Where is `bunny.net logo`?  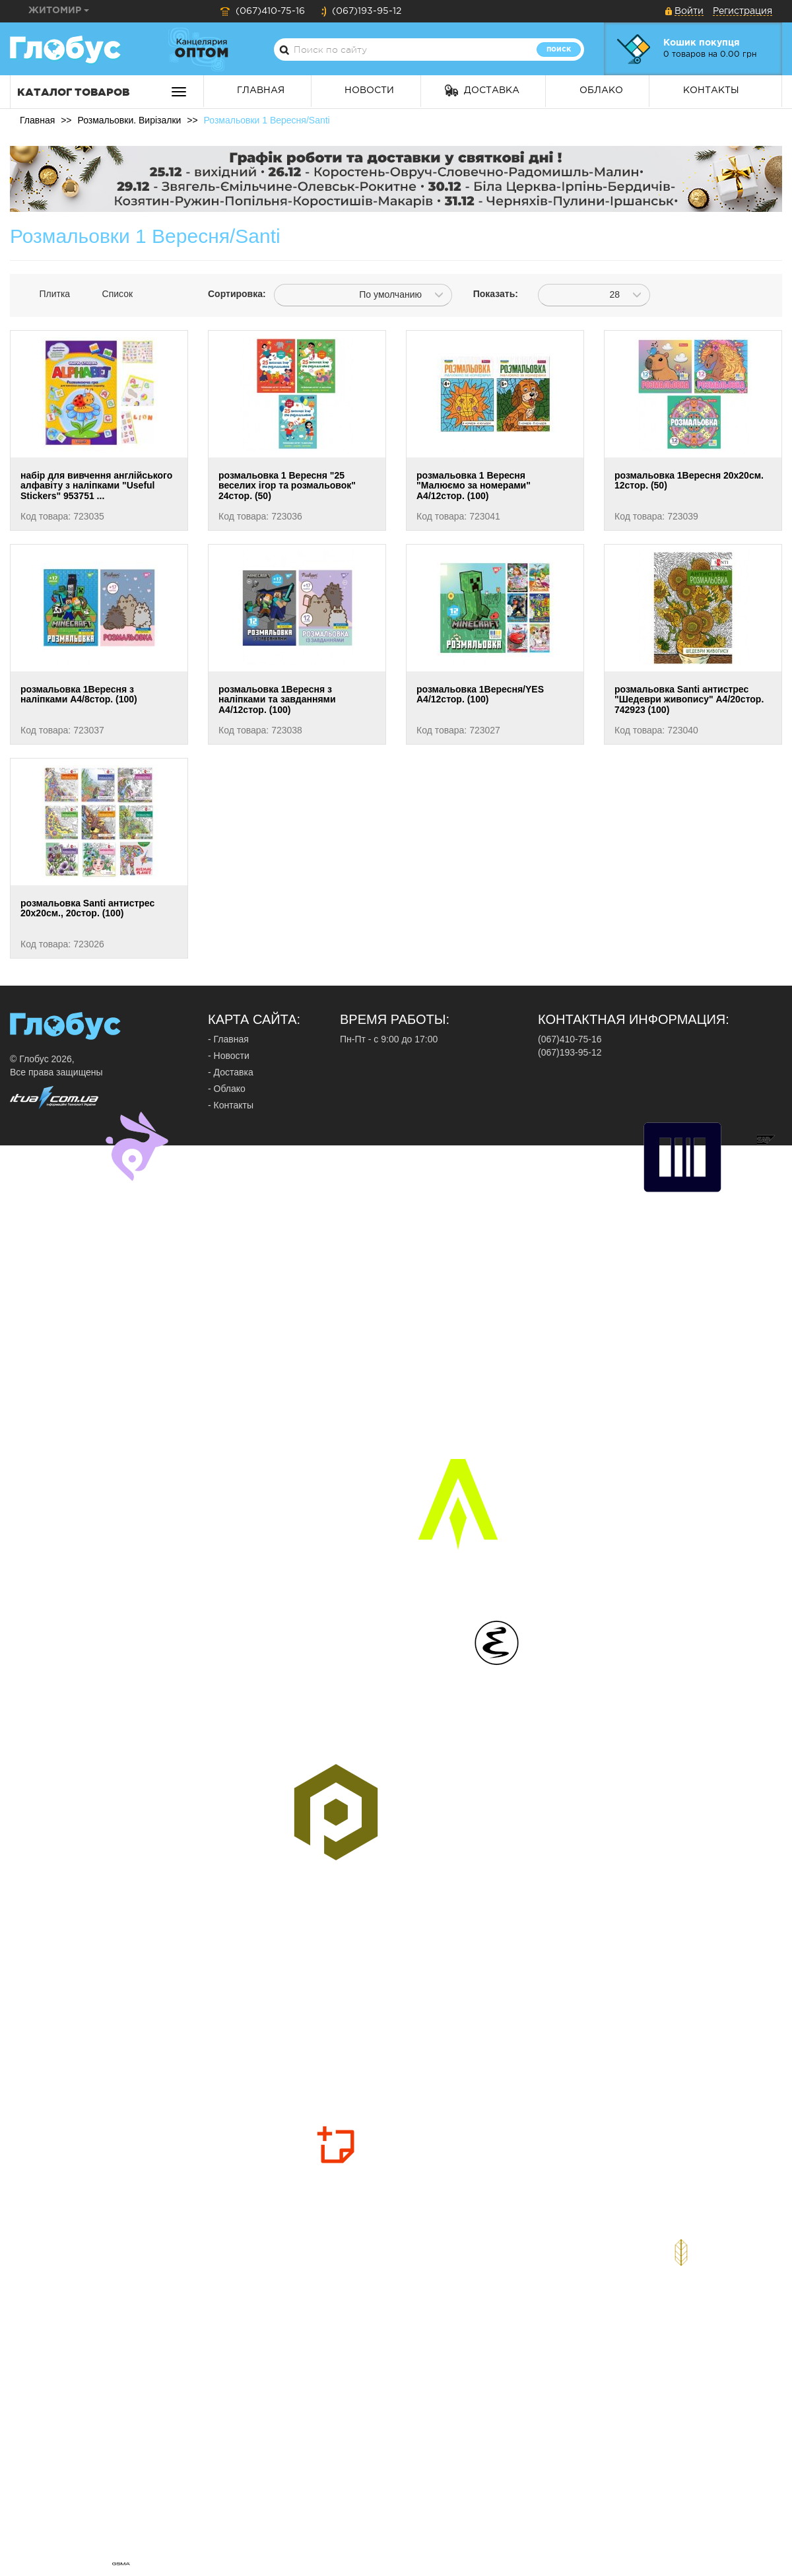
bunny.net logo is located at coordinates (137, 1146).